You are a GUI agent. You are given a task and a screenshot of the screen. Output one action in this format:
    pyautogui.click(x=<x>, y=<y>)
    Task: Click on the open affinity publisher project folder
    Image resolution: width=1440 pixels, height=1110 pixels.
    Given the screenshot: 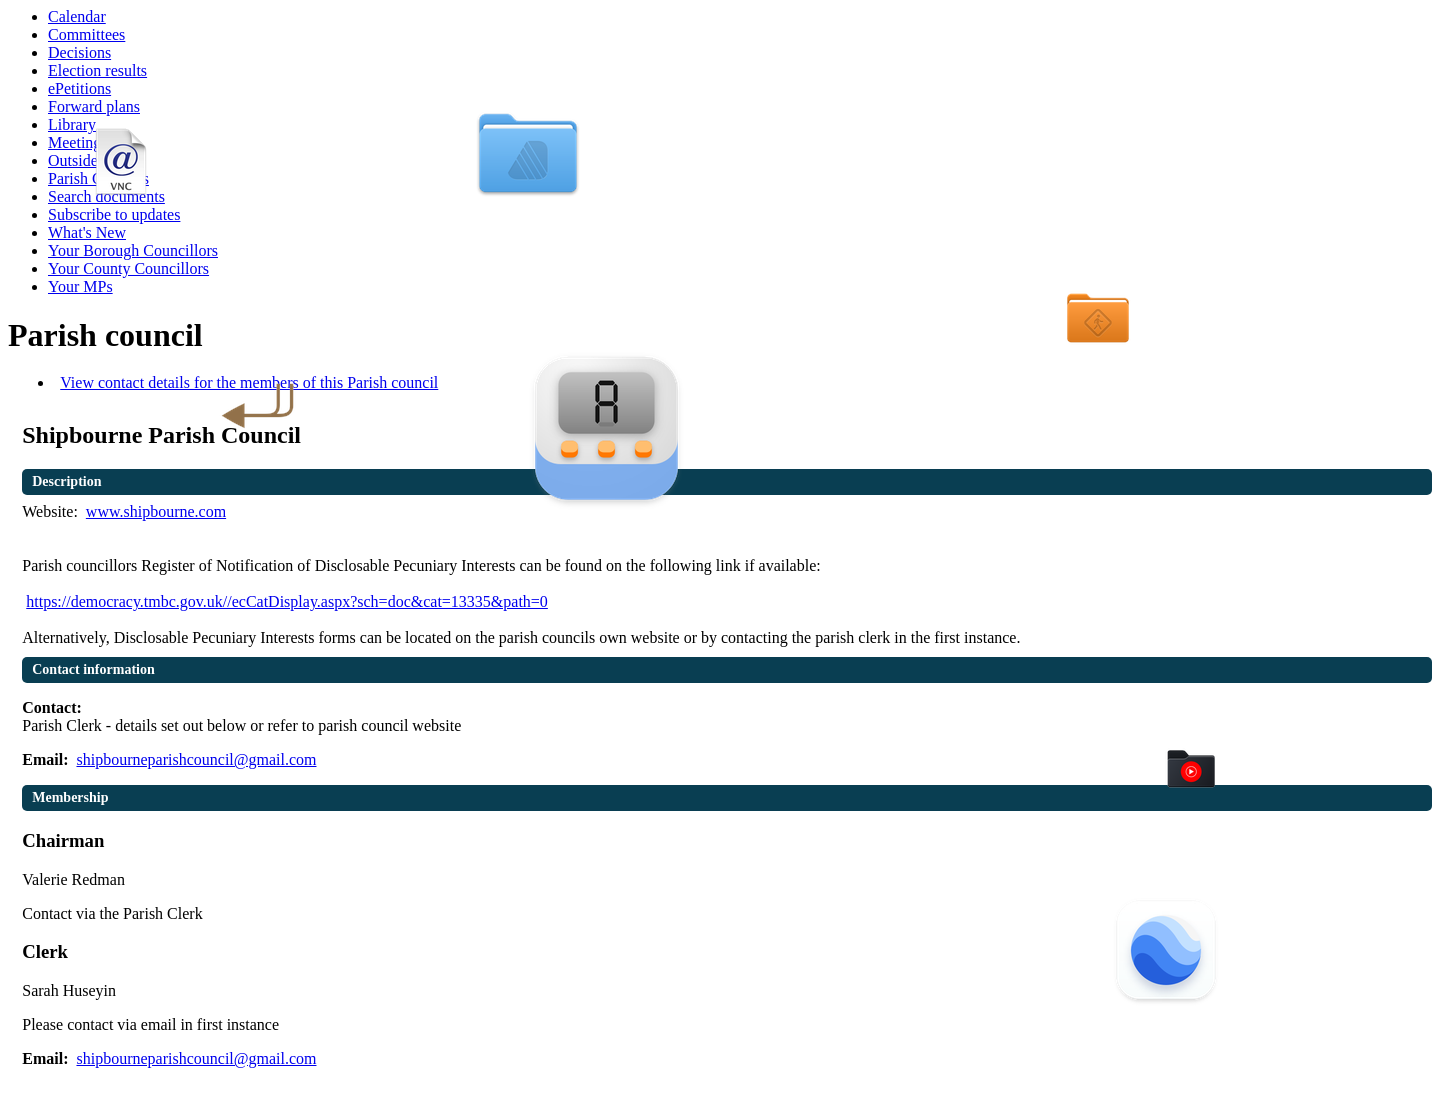 What is the action you would take?
    pyautogui.click(x=528, y=153)
    